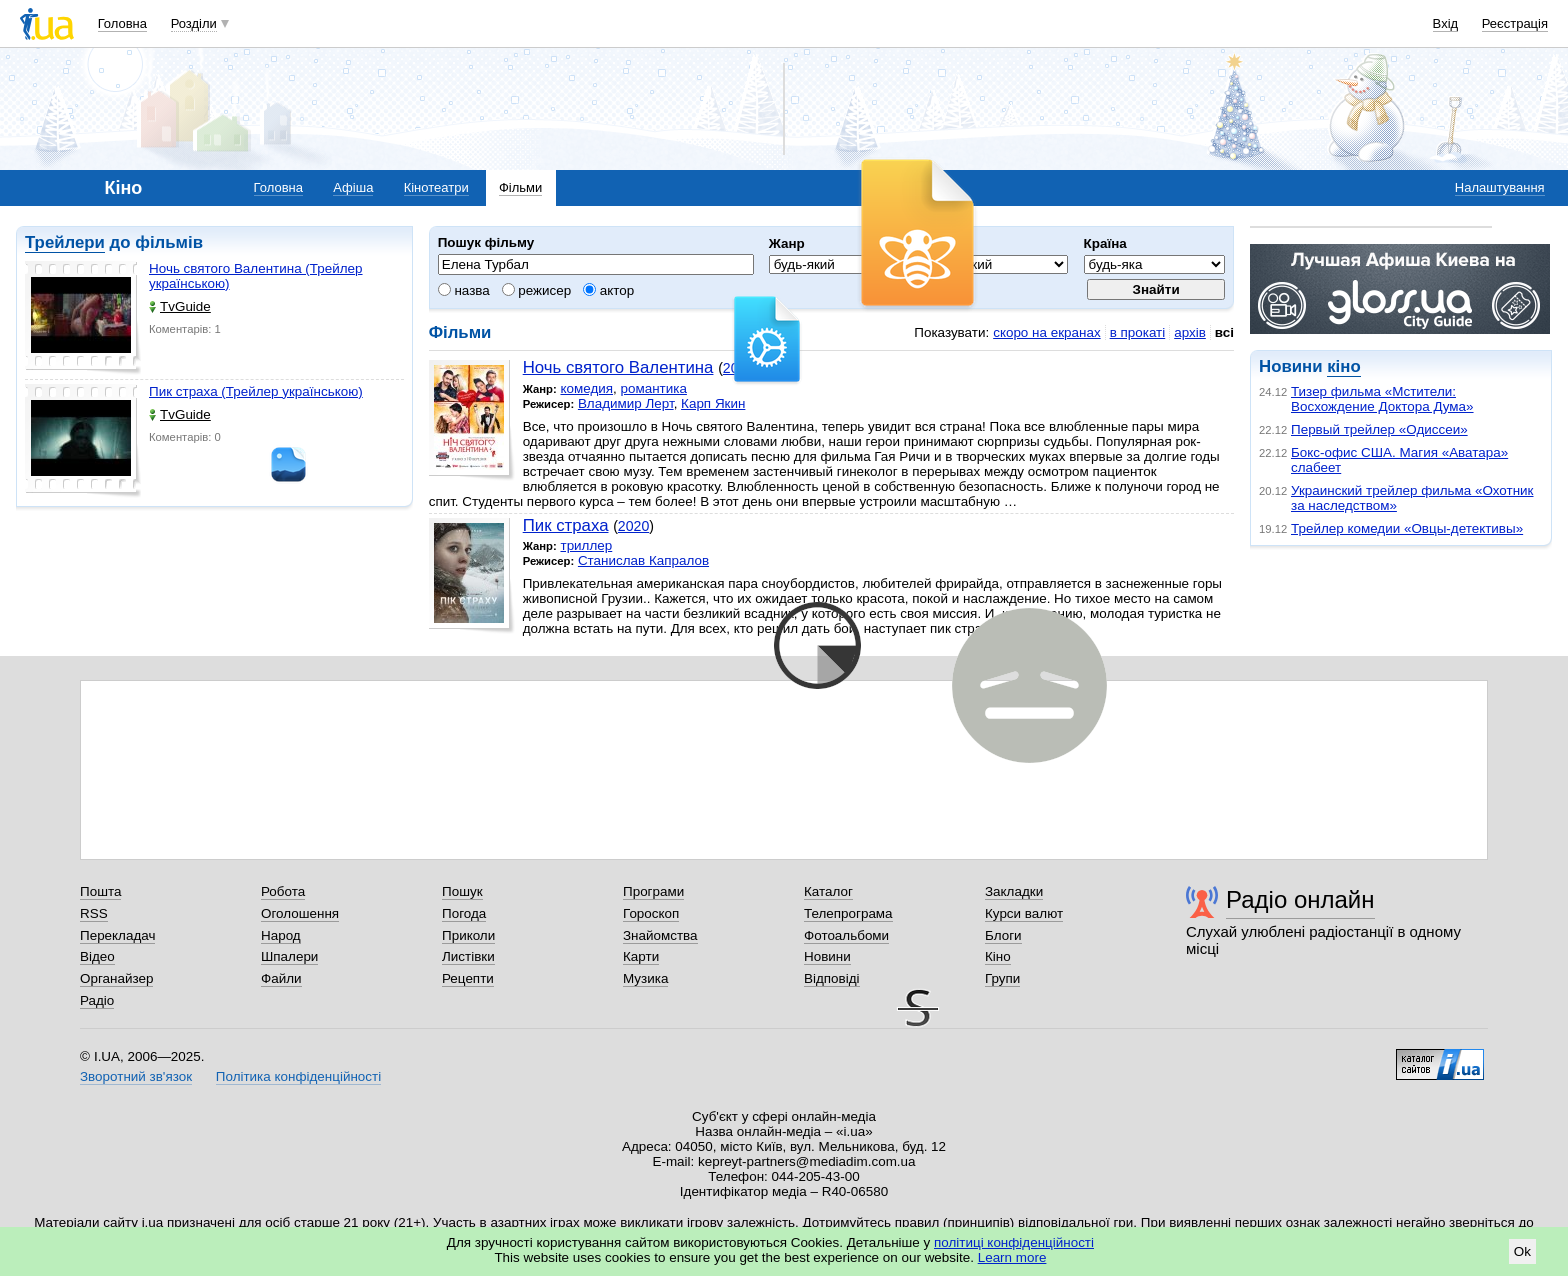 The height and width of the screenshot is (1276, 1568). Describe the element at coordinates (767, 339) in the screenshot. I see `an AppImage application package file` at that location.